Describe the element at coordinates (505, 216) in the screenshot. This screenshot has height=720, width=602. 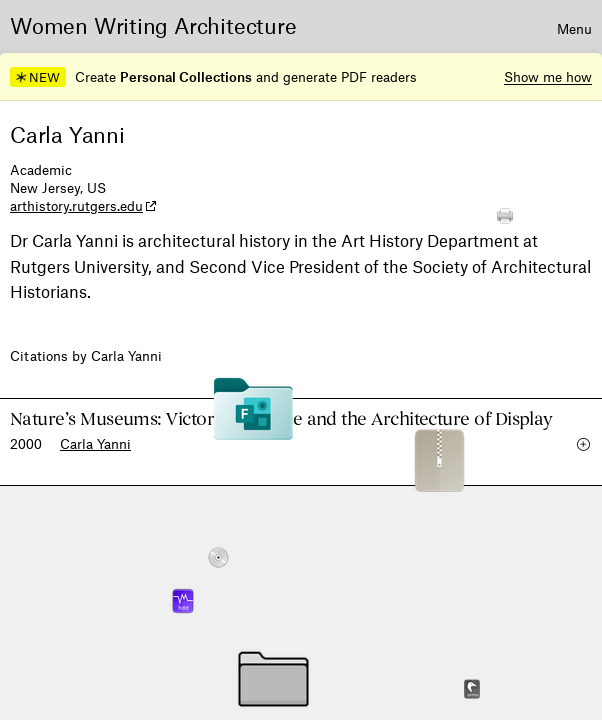
I see `connect to a network printer` at that location.